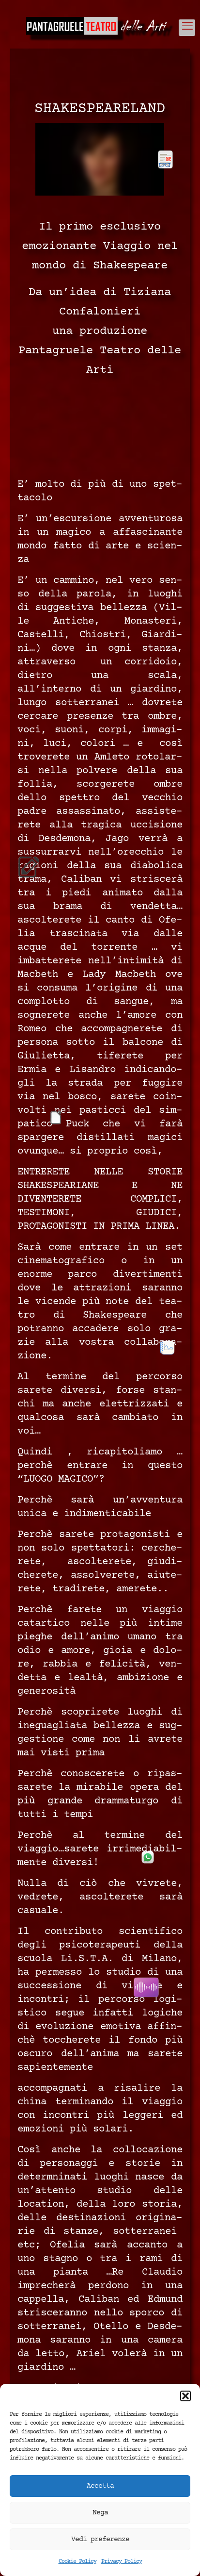  I want to click on open libreoffice suite, so click(56, 1118).